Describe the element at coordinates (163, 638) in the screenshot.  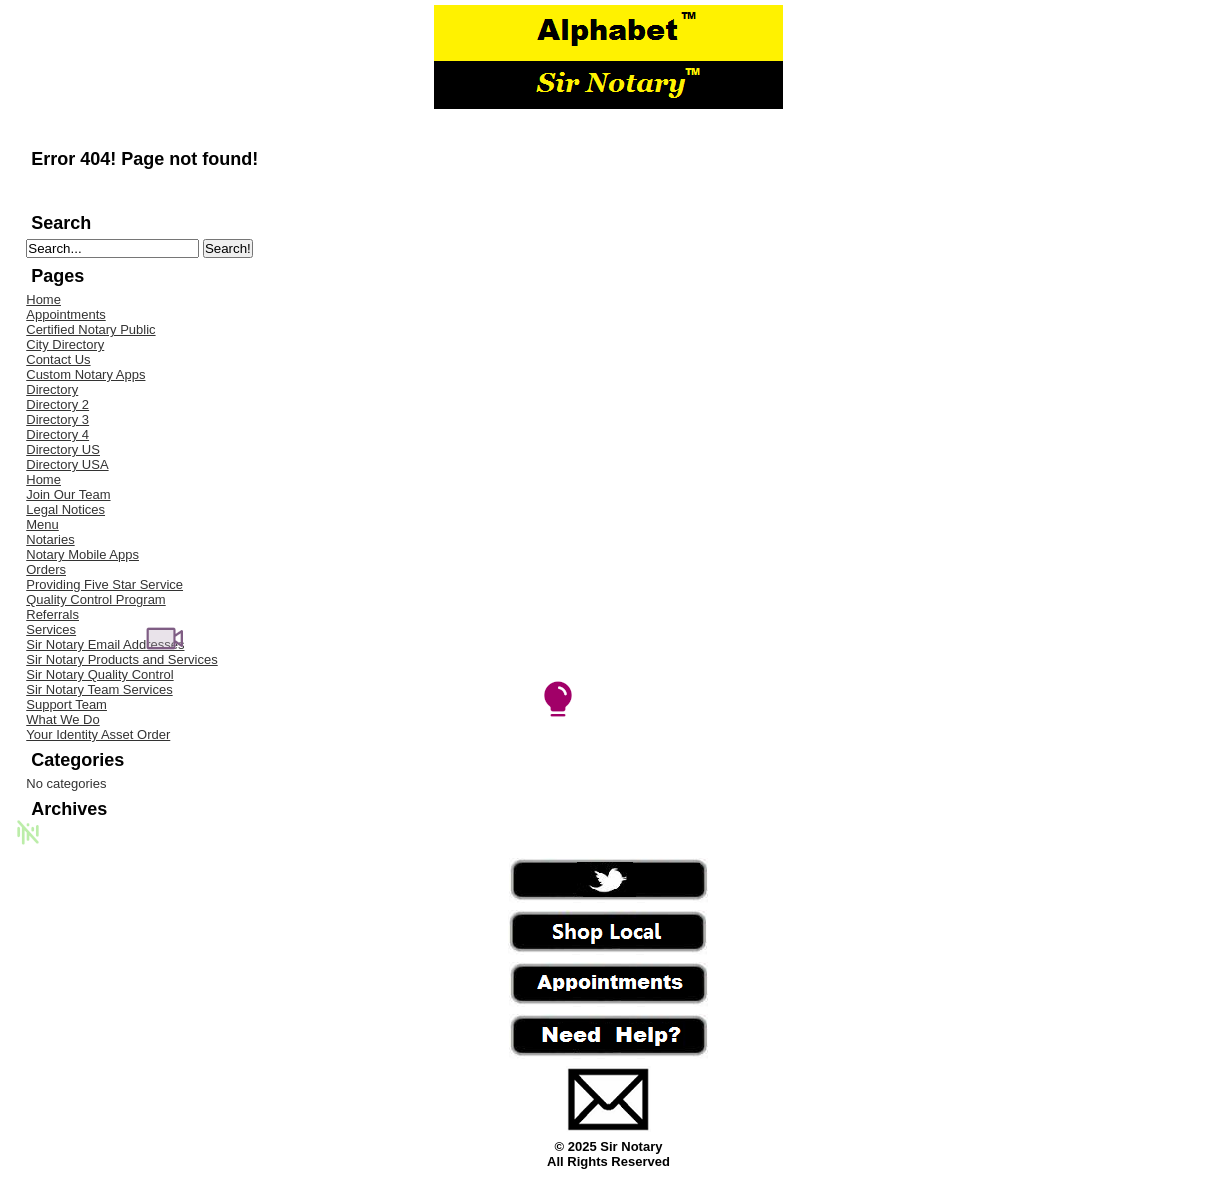
I see `start a video call` at that location.